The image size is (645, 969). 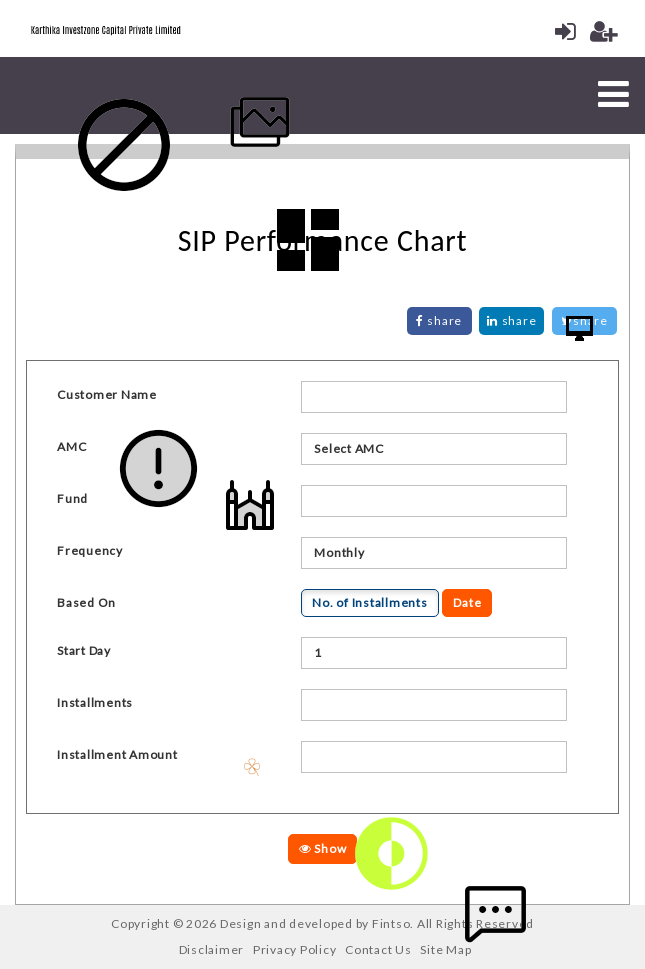 What do you see at coordinates (250, 506) in the screenshot?
I see `locate nearby synagogues on a map` at bounding box center [250, 506].